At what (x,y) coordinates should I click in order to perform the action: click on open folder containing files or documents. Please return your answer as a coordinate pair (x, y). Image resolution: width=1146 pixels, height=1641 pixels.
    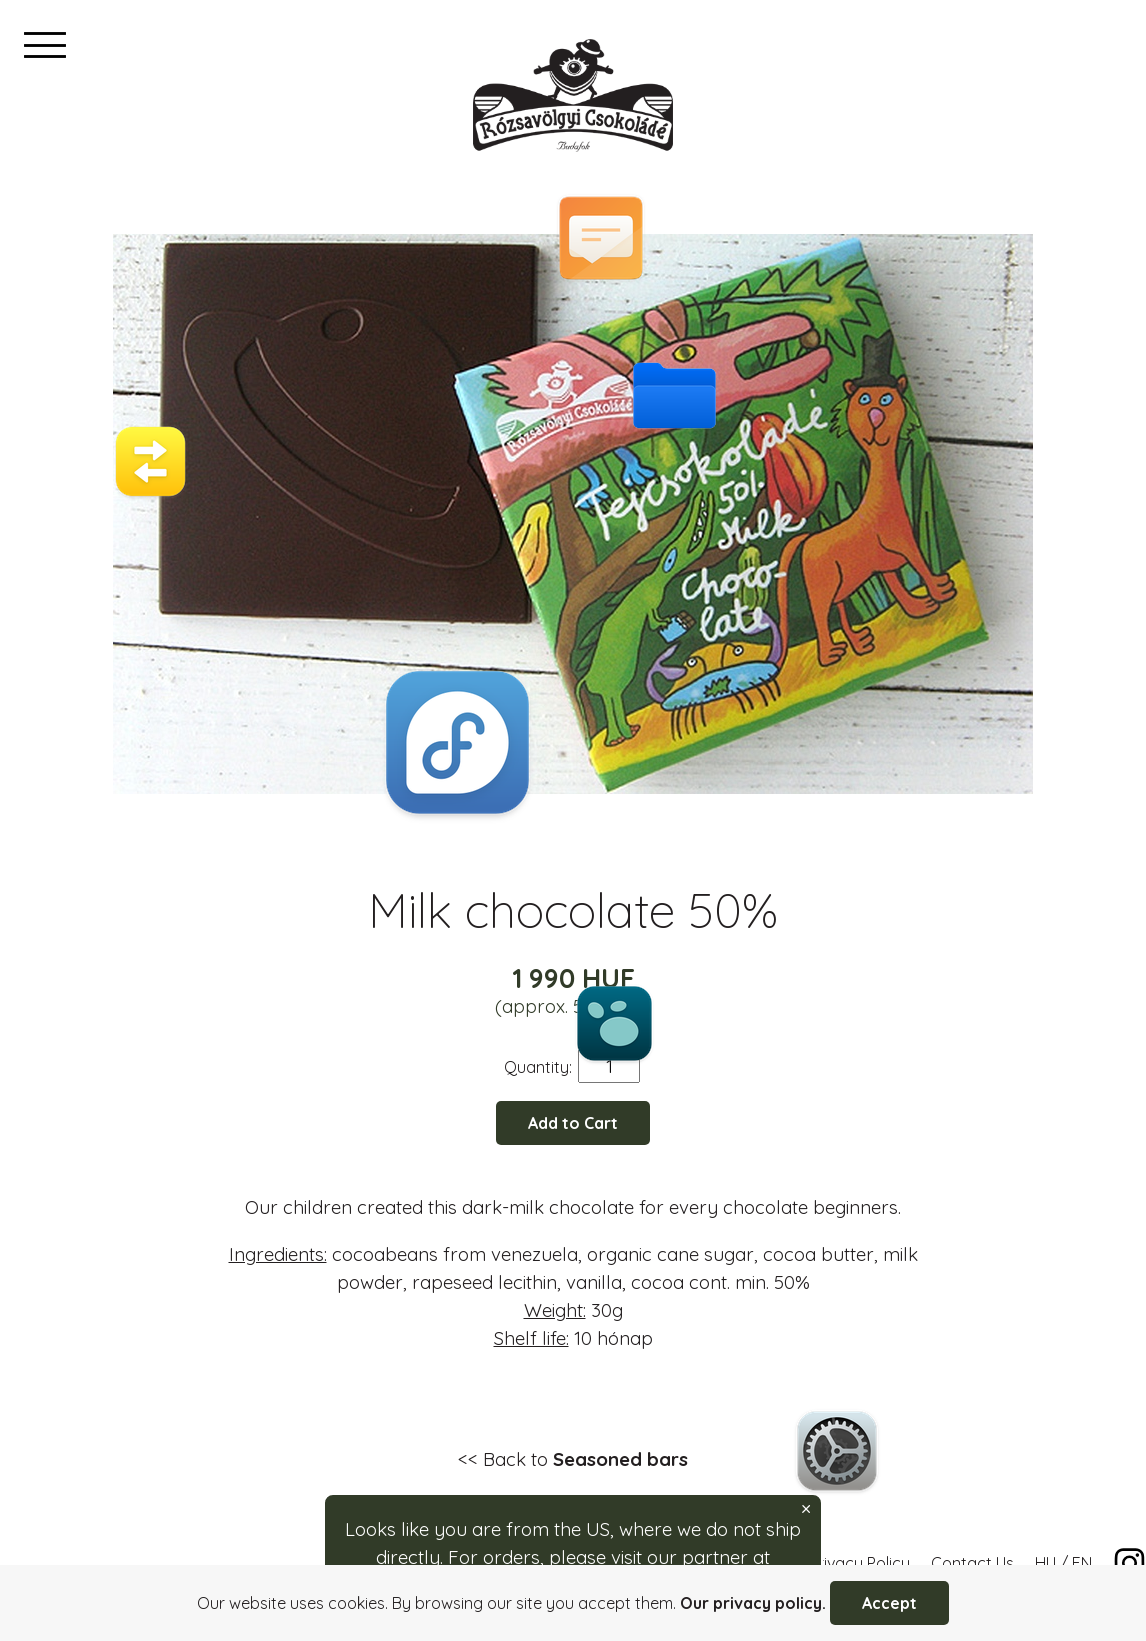
    Looking at the image, I should click on (674, 395).